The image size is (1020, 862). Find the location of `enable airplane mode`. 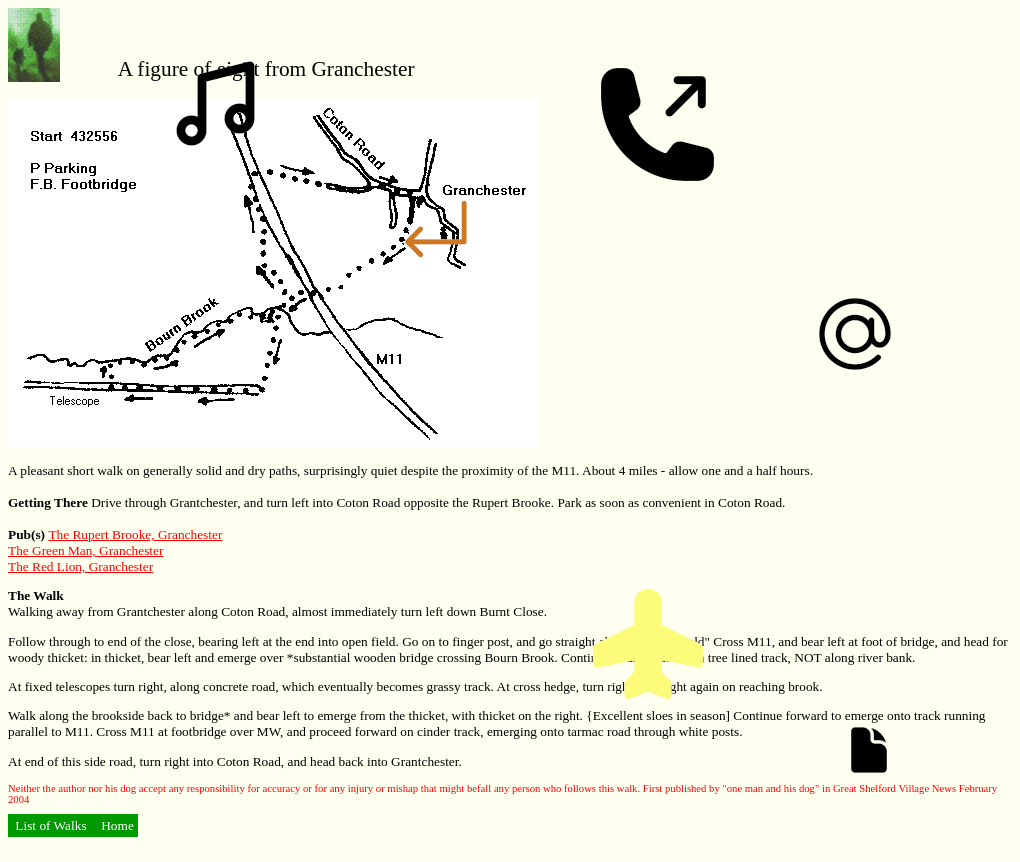

enable airplane mode is located at coordinates (648, 644).